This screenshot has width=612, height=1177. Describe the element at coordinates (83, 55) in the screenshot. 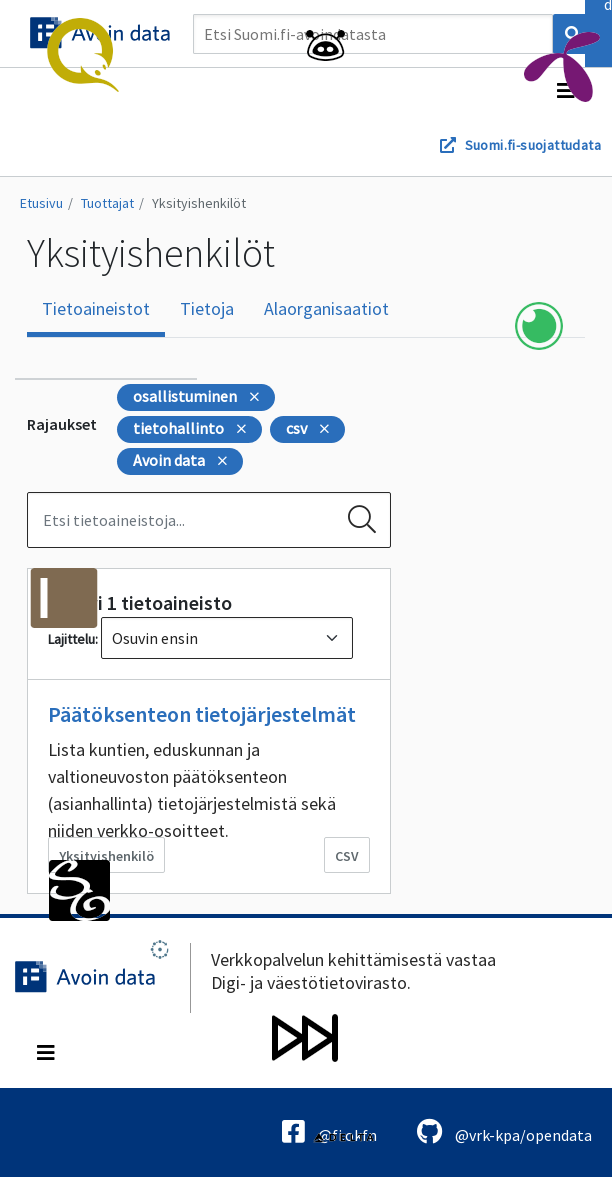

I see `access Qiwi payment services` at that location.